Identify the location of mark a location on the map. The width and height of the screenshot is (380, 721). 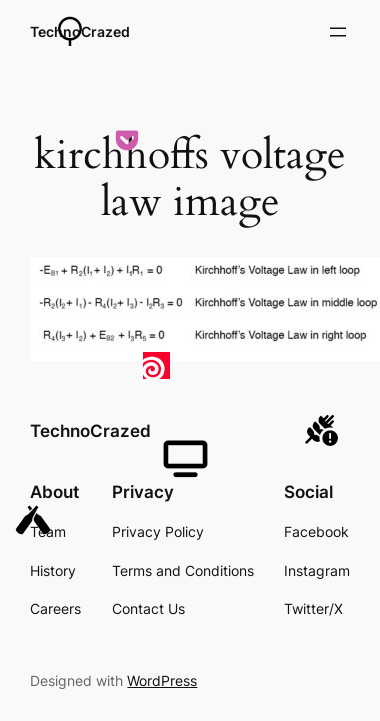
(70, 30).